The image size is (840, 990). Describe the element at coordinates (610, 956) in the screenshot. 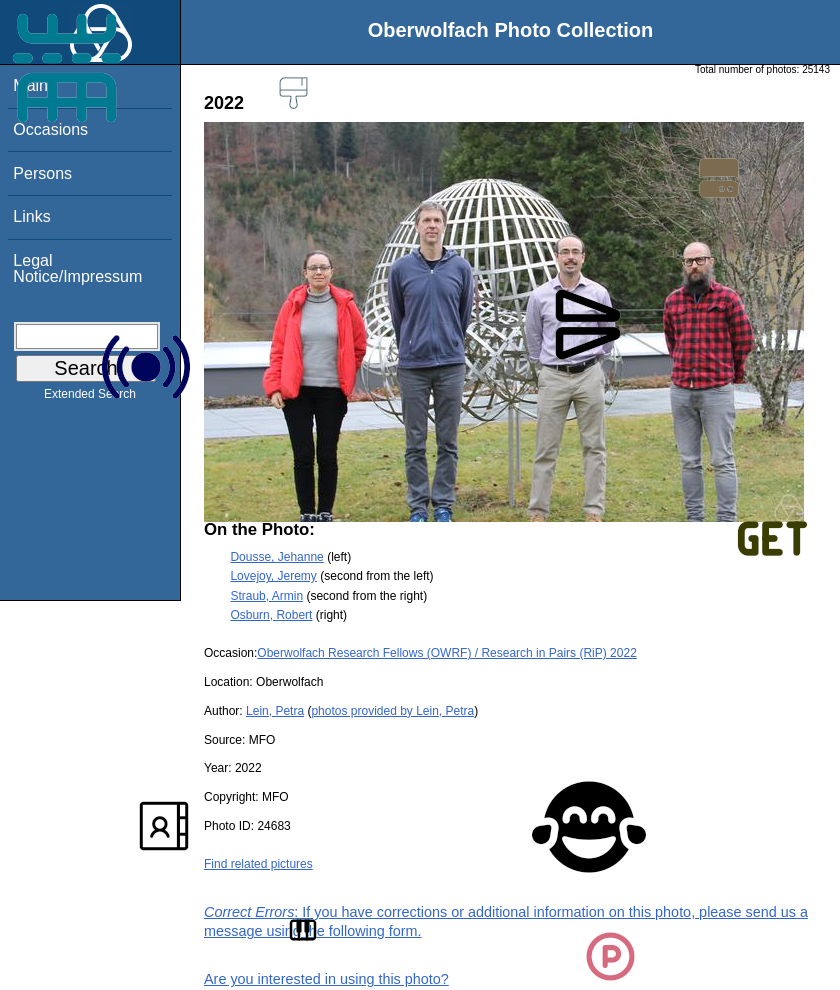

I see `indicates parking availability or location` at that location.